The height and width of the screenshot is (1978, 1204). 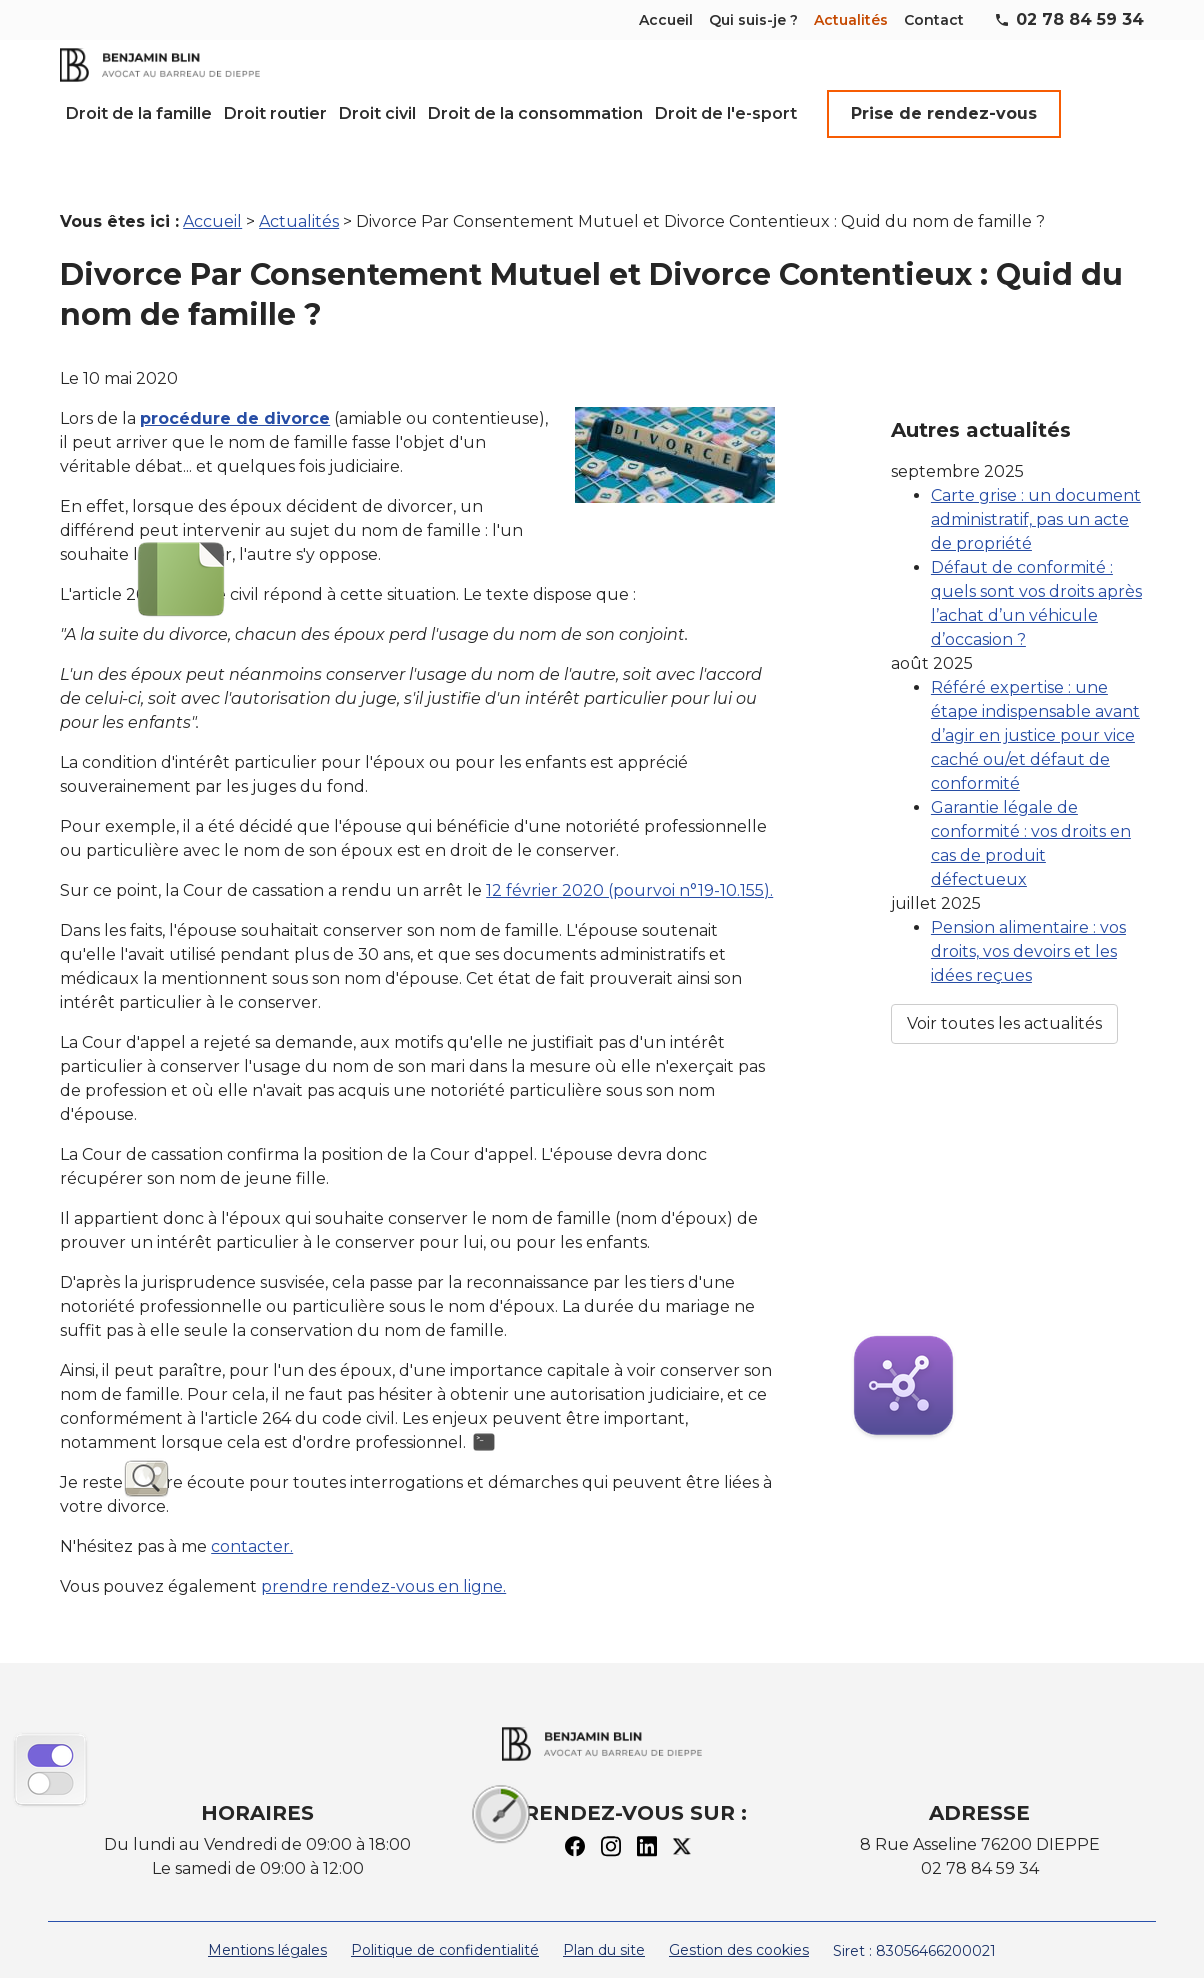 What do you see at coordinates (501, 1814) in the screenshot?
I see `open sysprof system profiler` at bounding box center [501, 1814].